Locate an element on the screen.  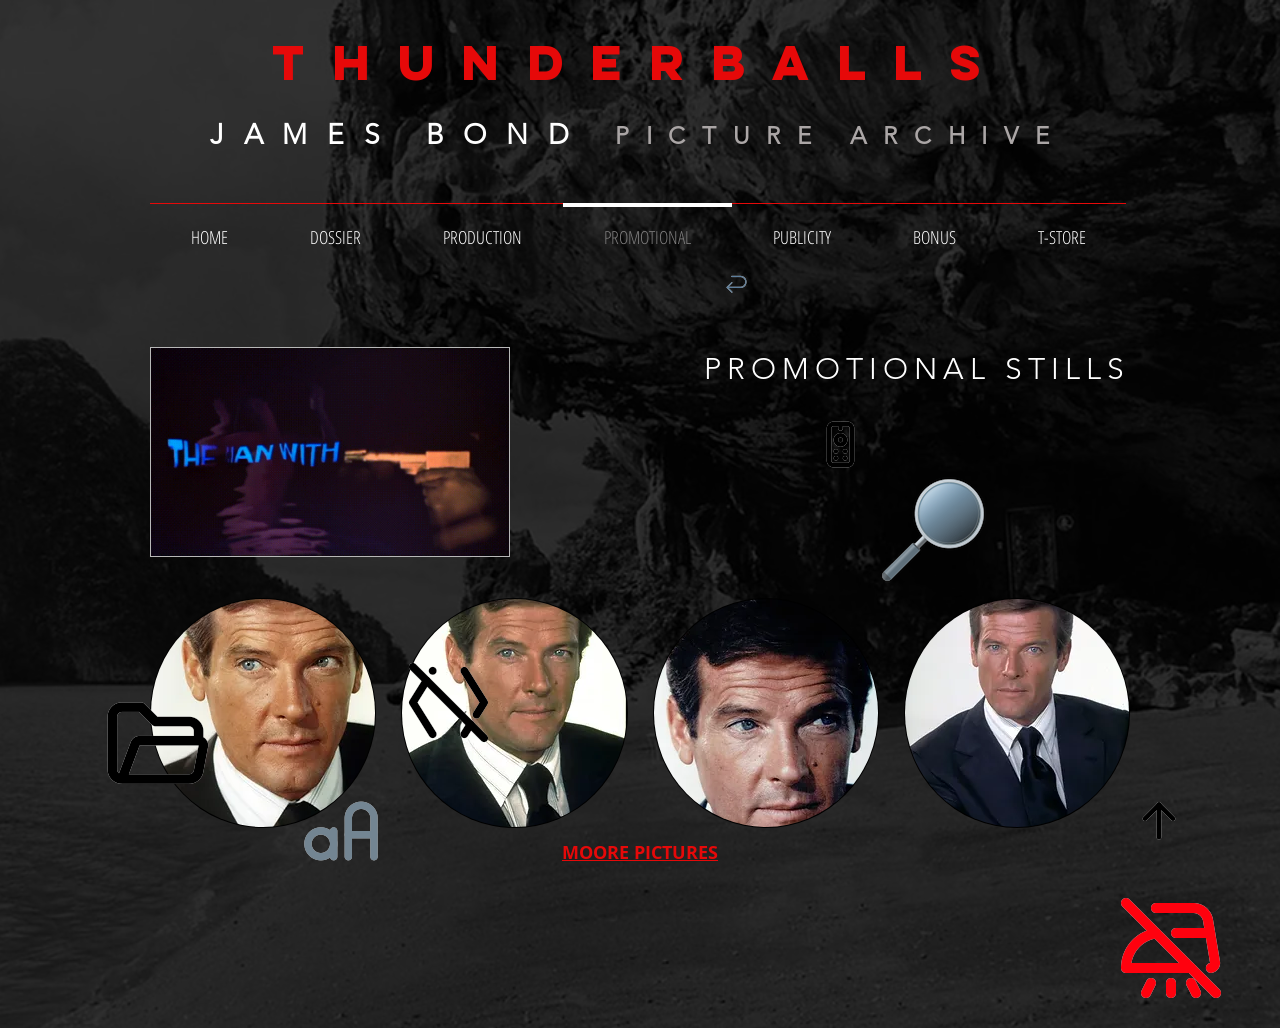
open folder to view contents is located at coordinates (155, 745).